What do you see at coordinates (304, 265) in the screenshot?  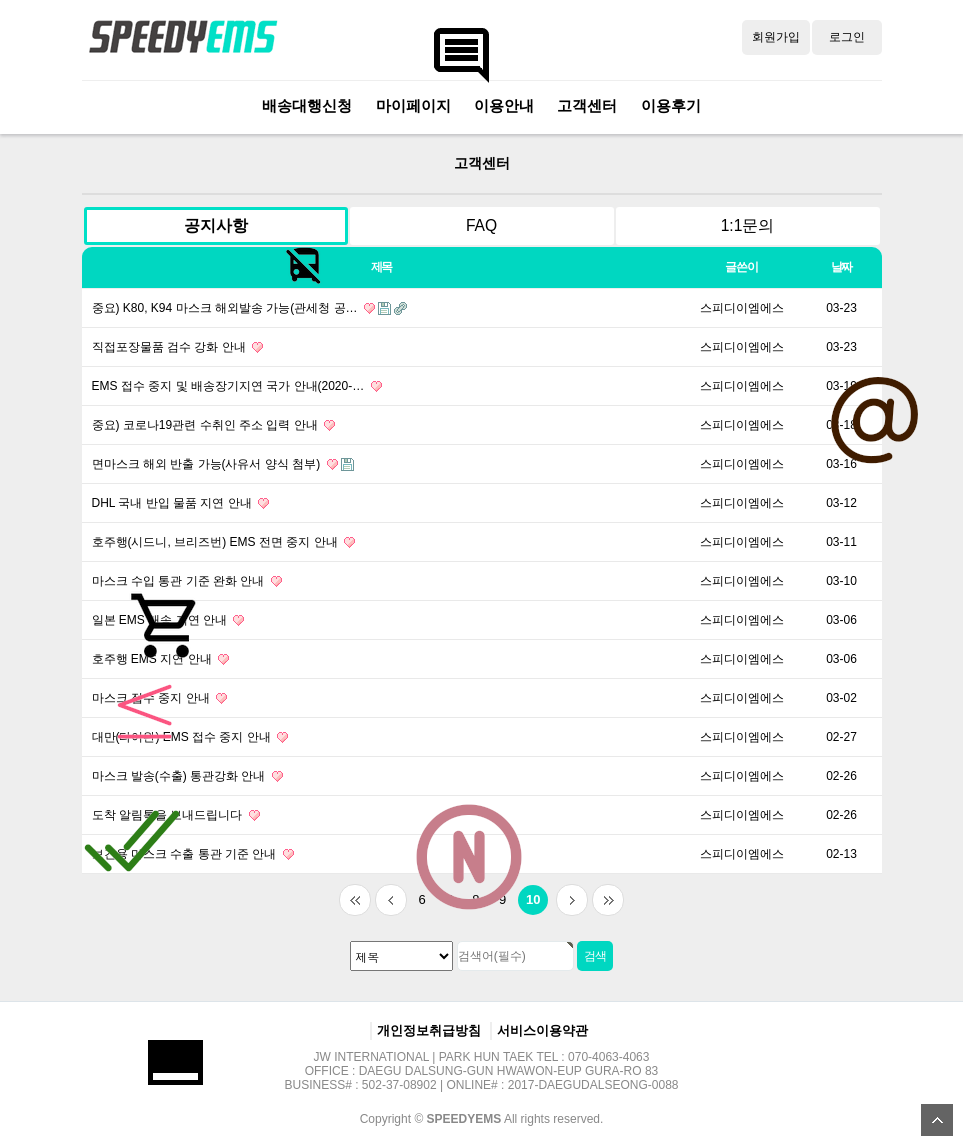 I see `no bus transfer available at this stop` at bounding box center [304, 265].